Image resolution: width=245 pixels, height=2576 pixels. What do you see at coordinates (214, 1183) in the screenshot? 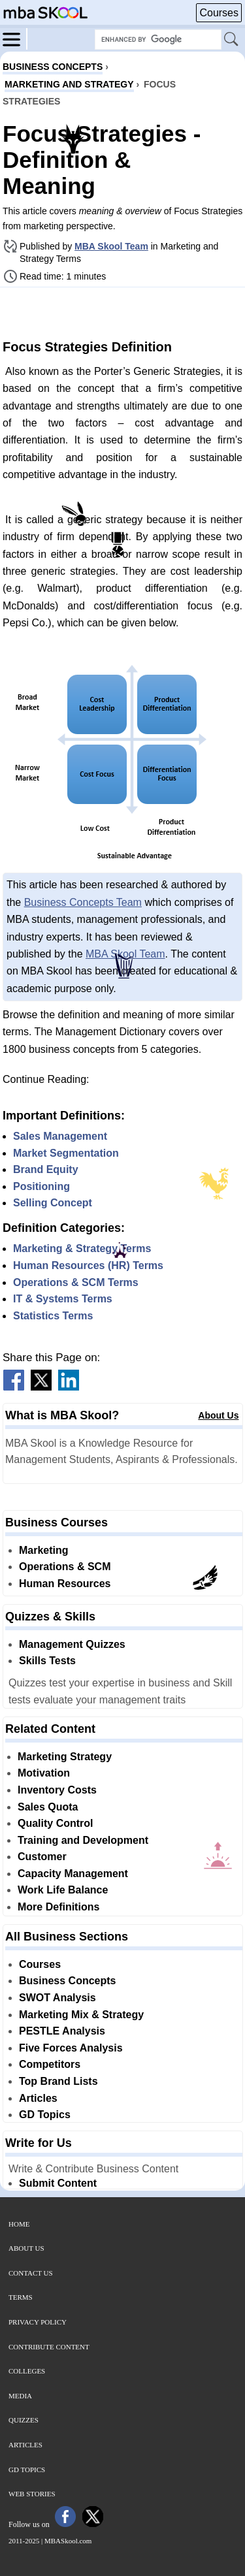
I see `indicates morning alarm or wake-up feature` at bounding box center [214, 1183].